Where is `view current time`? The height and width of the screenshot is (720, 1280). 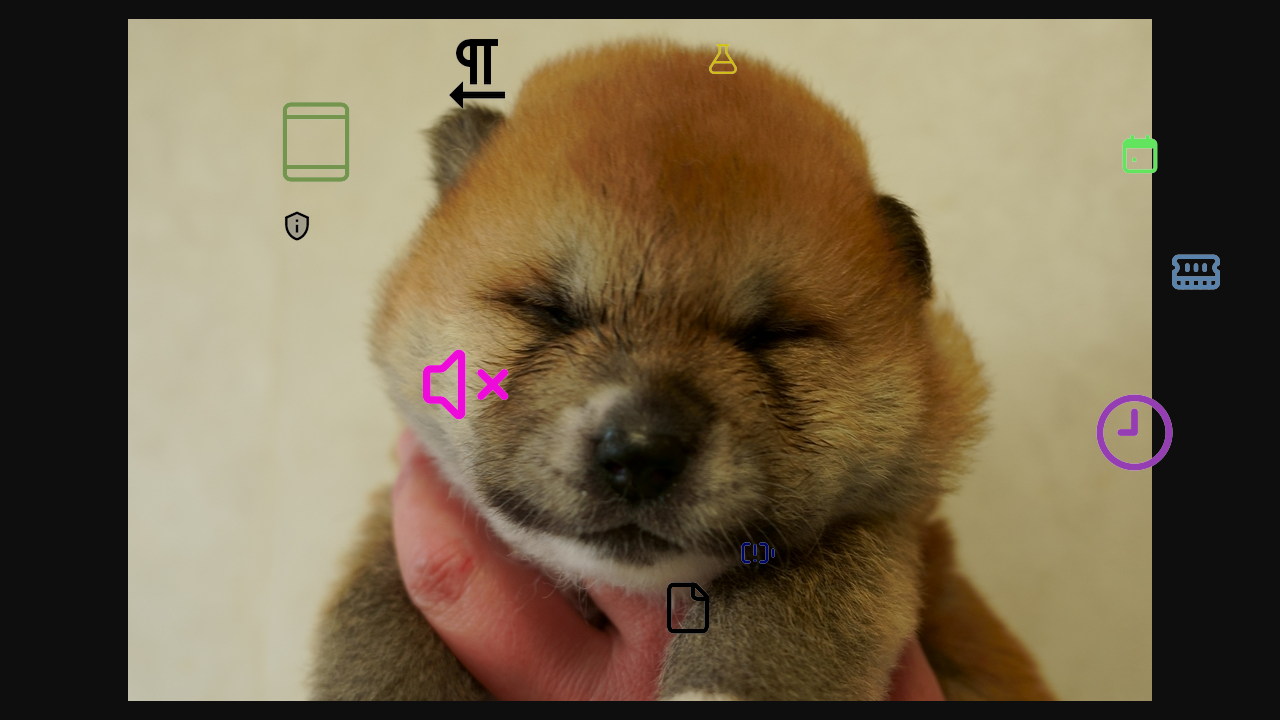
view current time is located at coordinates (1134, 432).